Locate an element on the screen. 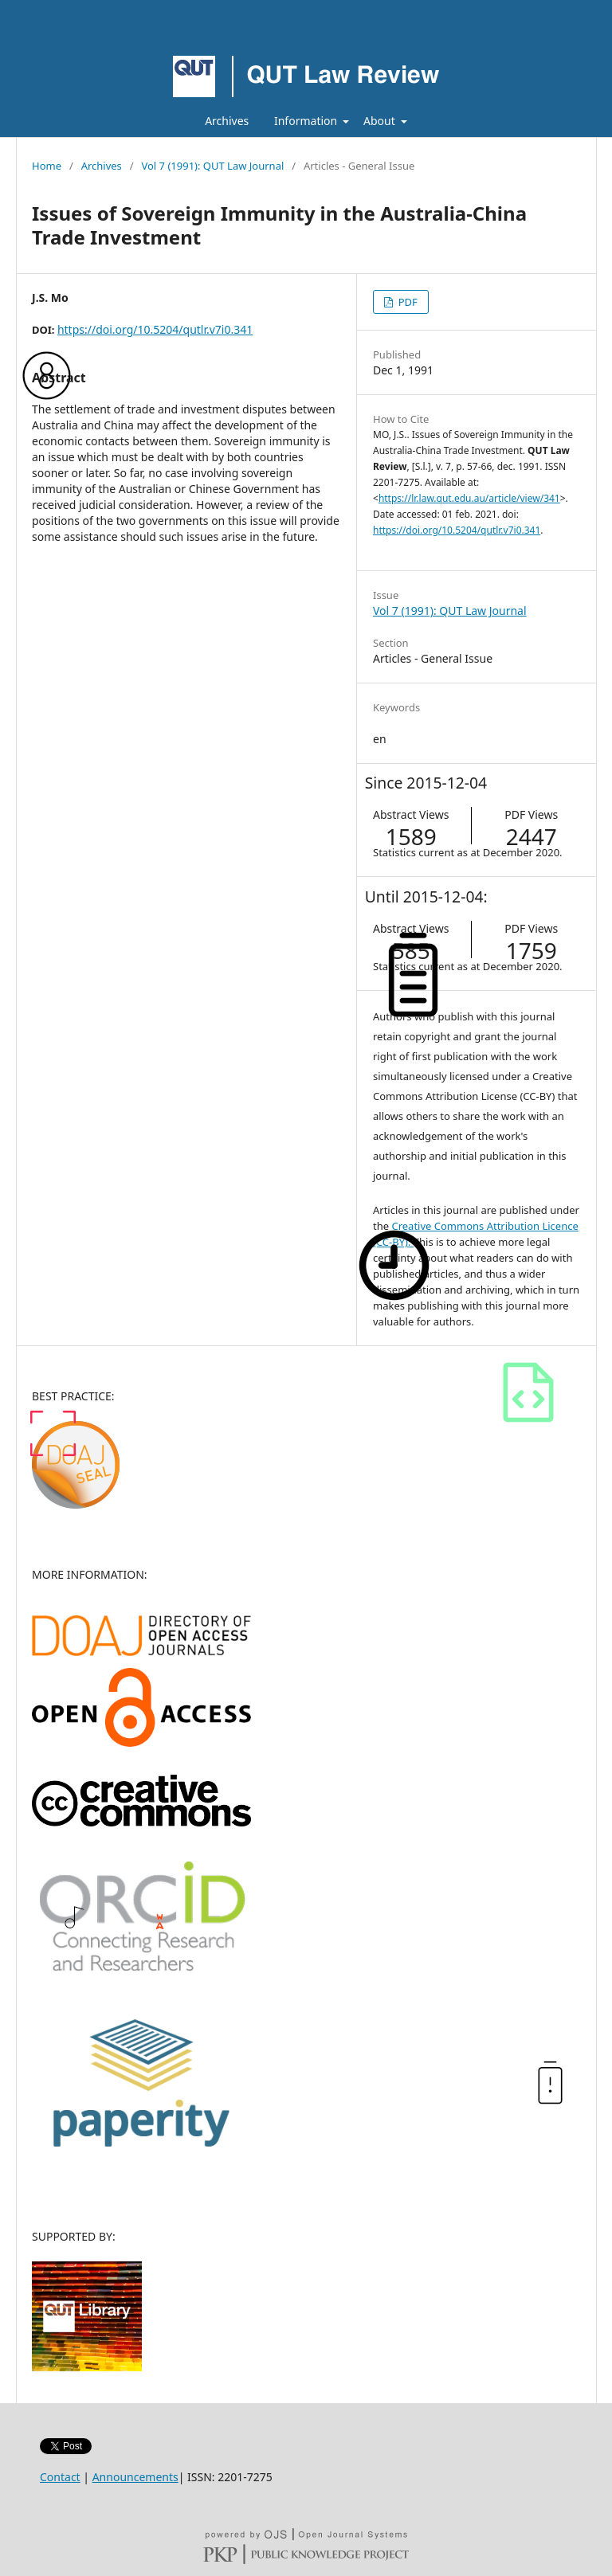  navigate west is located at coordinates (159, 1921).